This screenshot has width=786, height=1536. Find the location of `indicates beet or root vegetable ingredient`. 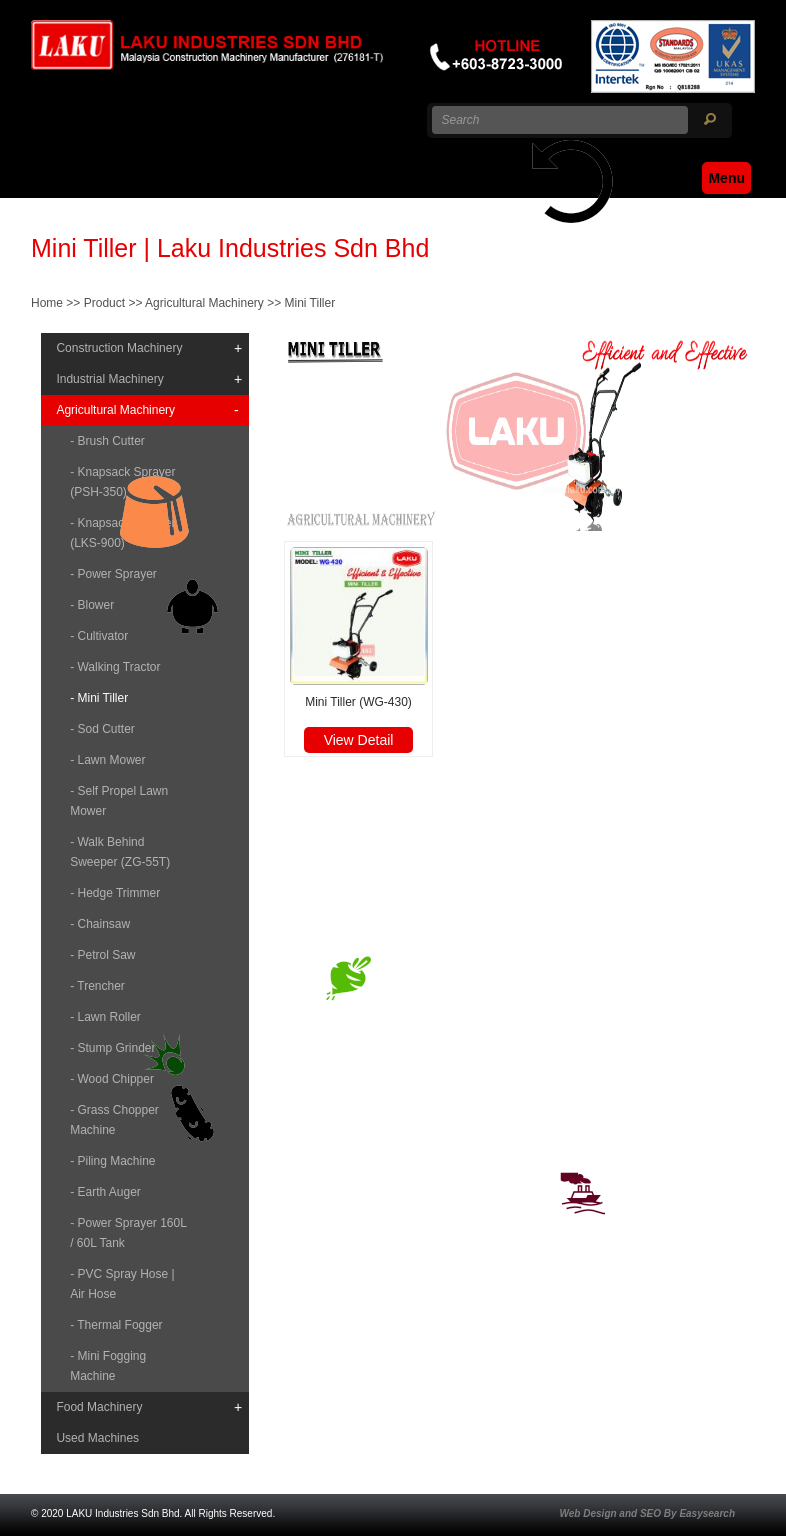

indicates beet or root vegetable ingredient is located at coordinates (348, 978).